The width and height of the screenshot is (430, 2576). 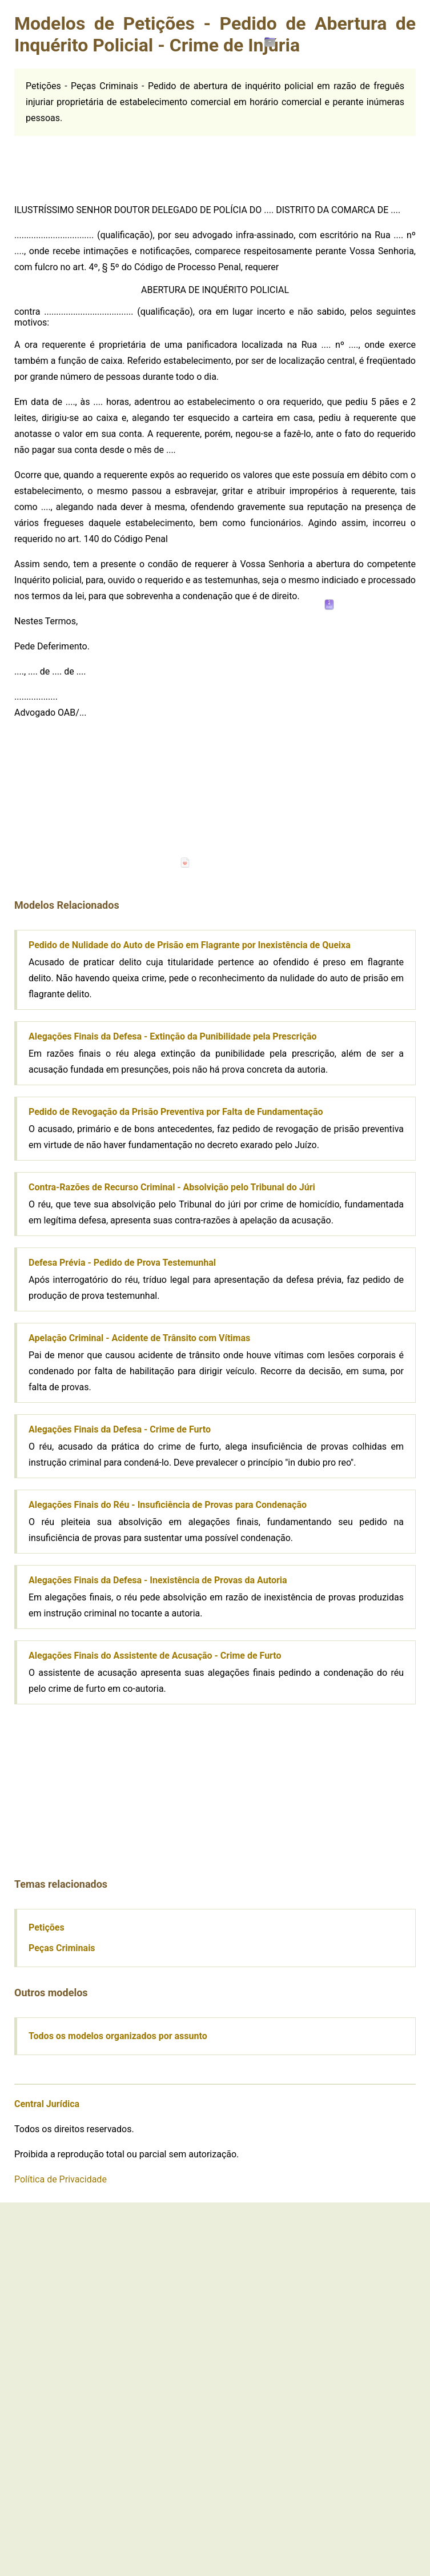 I want to click on a compressed RAR archive file, so click(x=329, y=604).